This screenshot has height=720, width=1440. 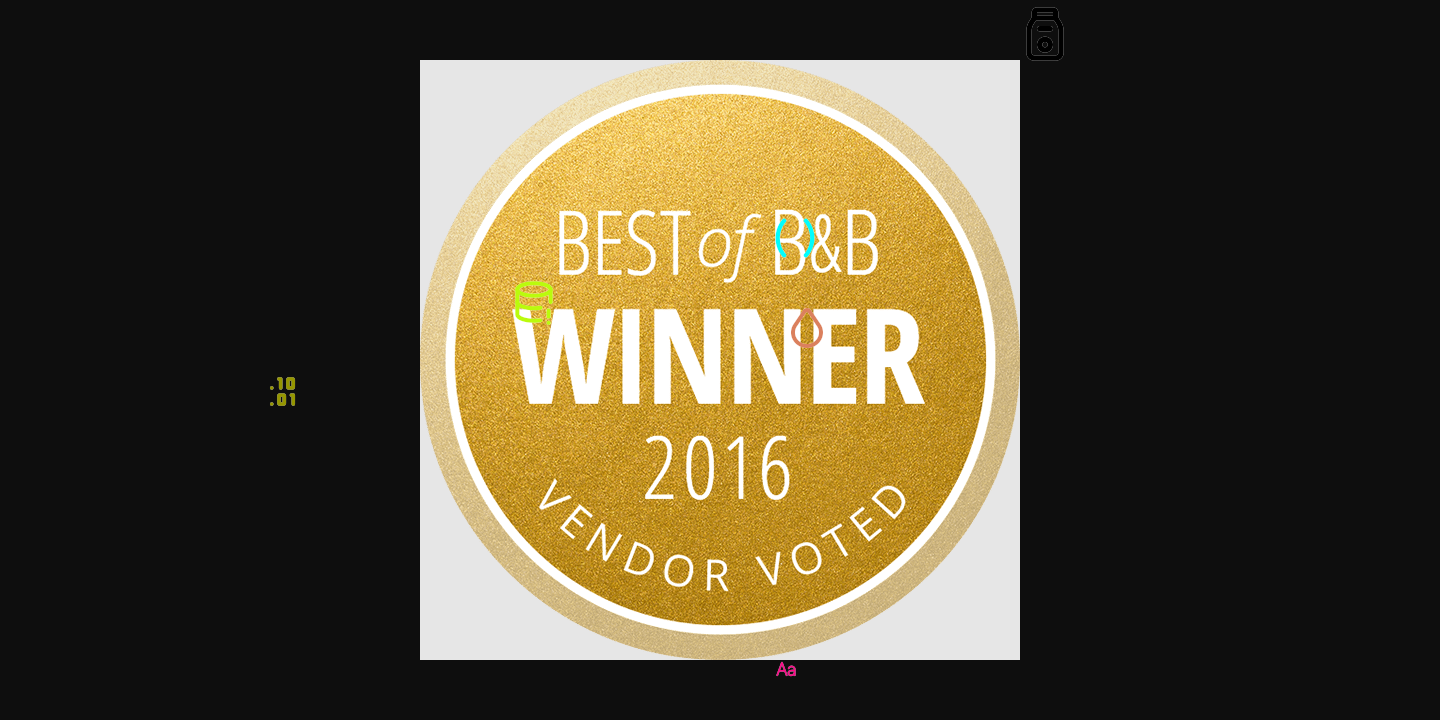 What do you see at coordinates (786, 669) in the screenshot?
I see `adjust text or font settings` at bounding box center [786, 669].